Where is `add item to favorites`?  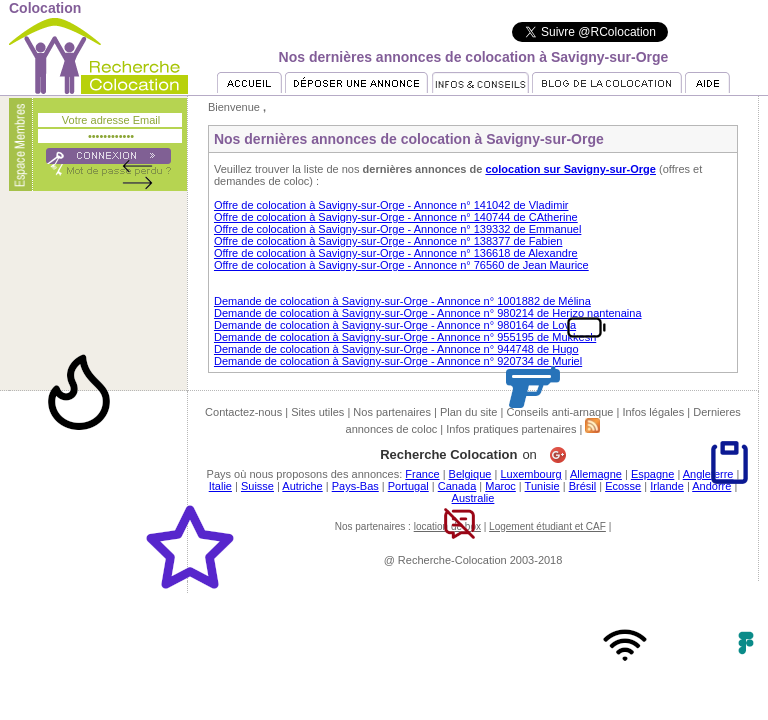
add item to favorites is located at coordinates (190, 551).